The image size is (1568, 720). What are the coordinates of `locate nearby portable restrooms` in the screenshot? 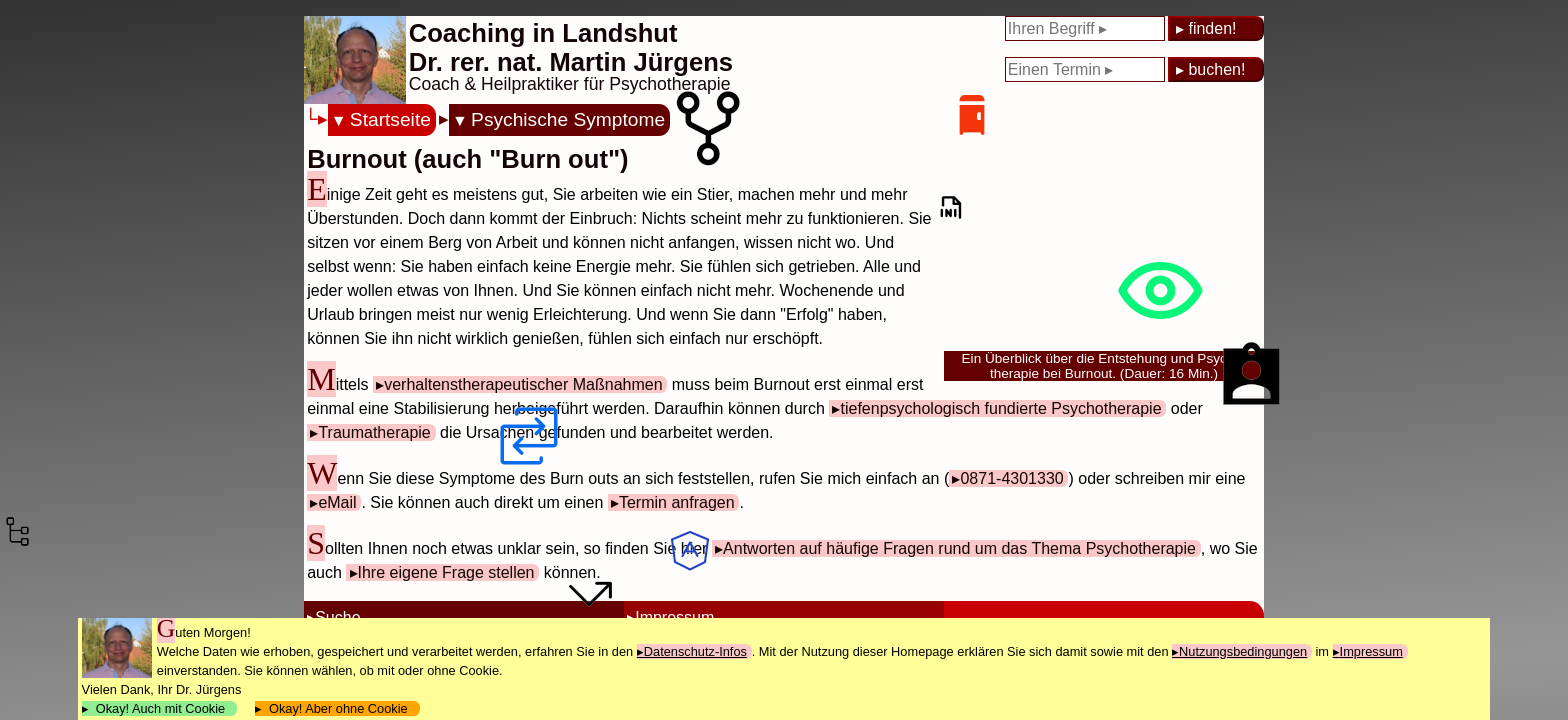 It's located at (972, 115).